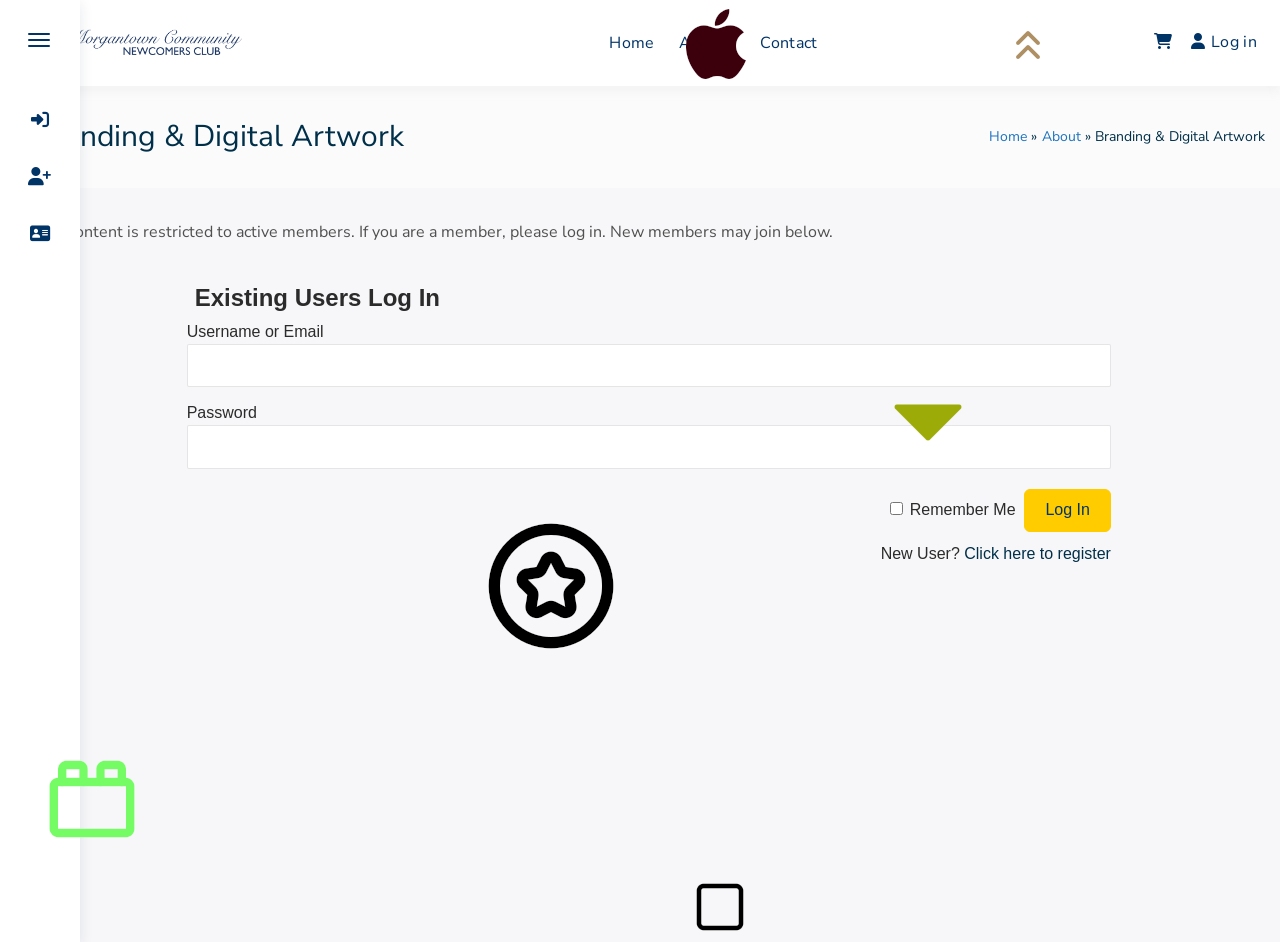 This screenshot has width=1280, height=942. What do you see at coordinates (928, 423) in the screenshot?
I see `expand a dropdown menu` at bounding box center [928, 423].